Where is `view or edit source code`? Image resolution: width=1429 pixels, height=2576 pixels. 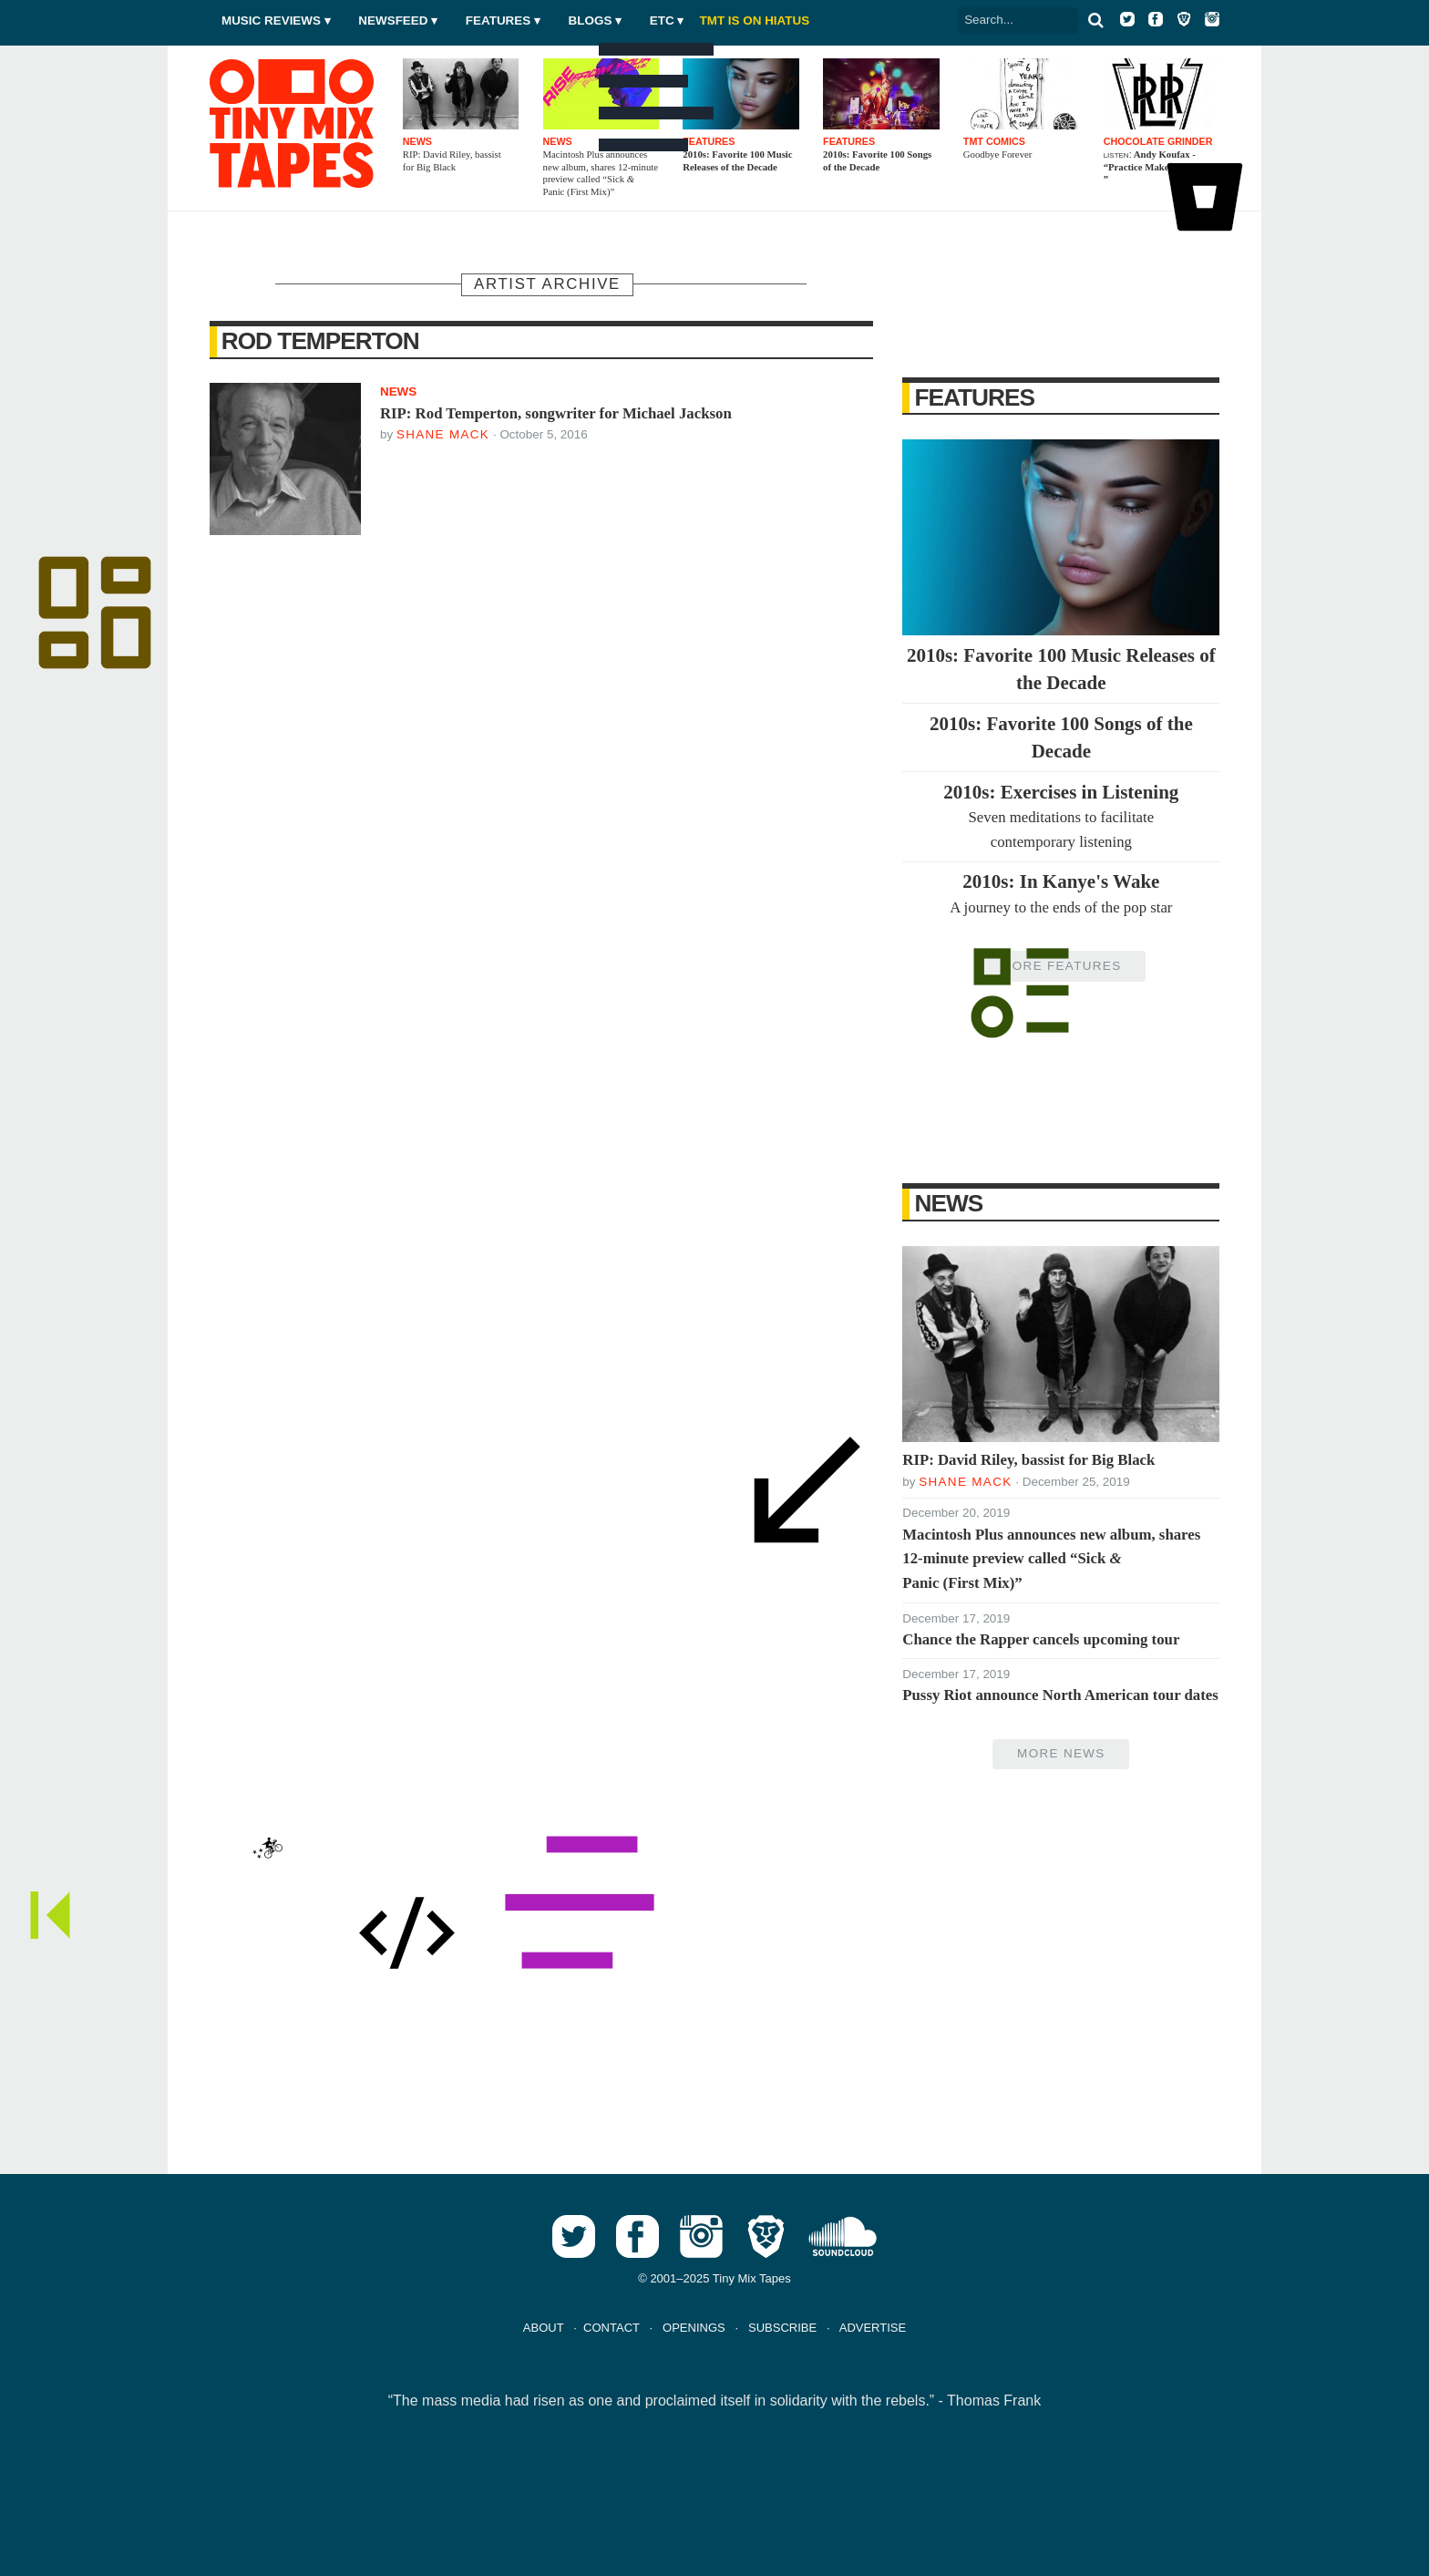
view or edit source code is located at coordinates (406, 1932).